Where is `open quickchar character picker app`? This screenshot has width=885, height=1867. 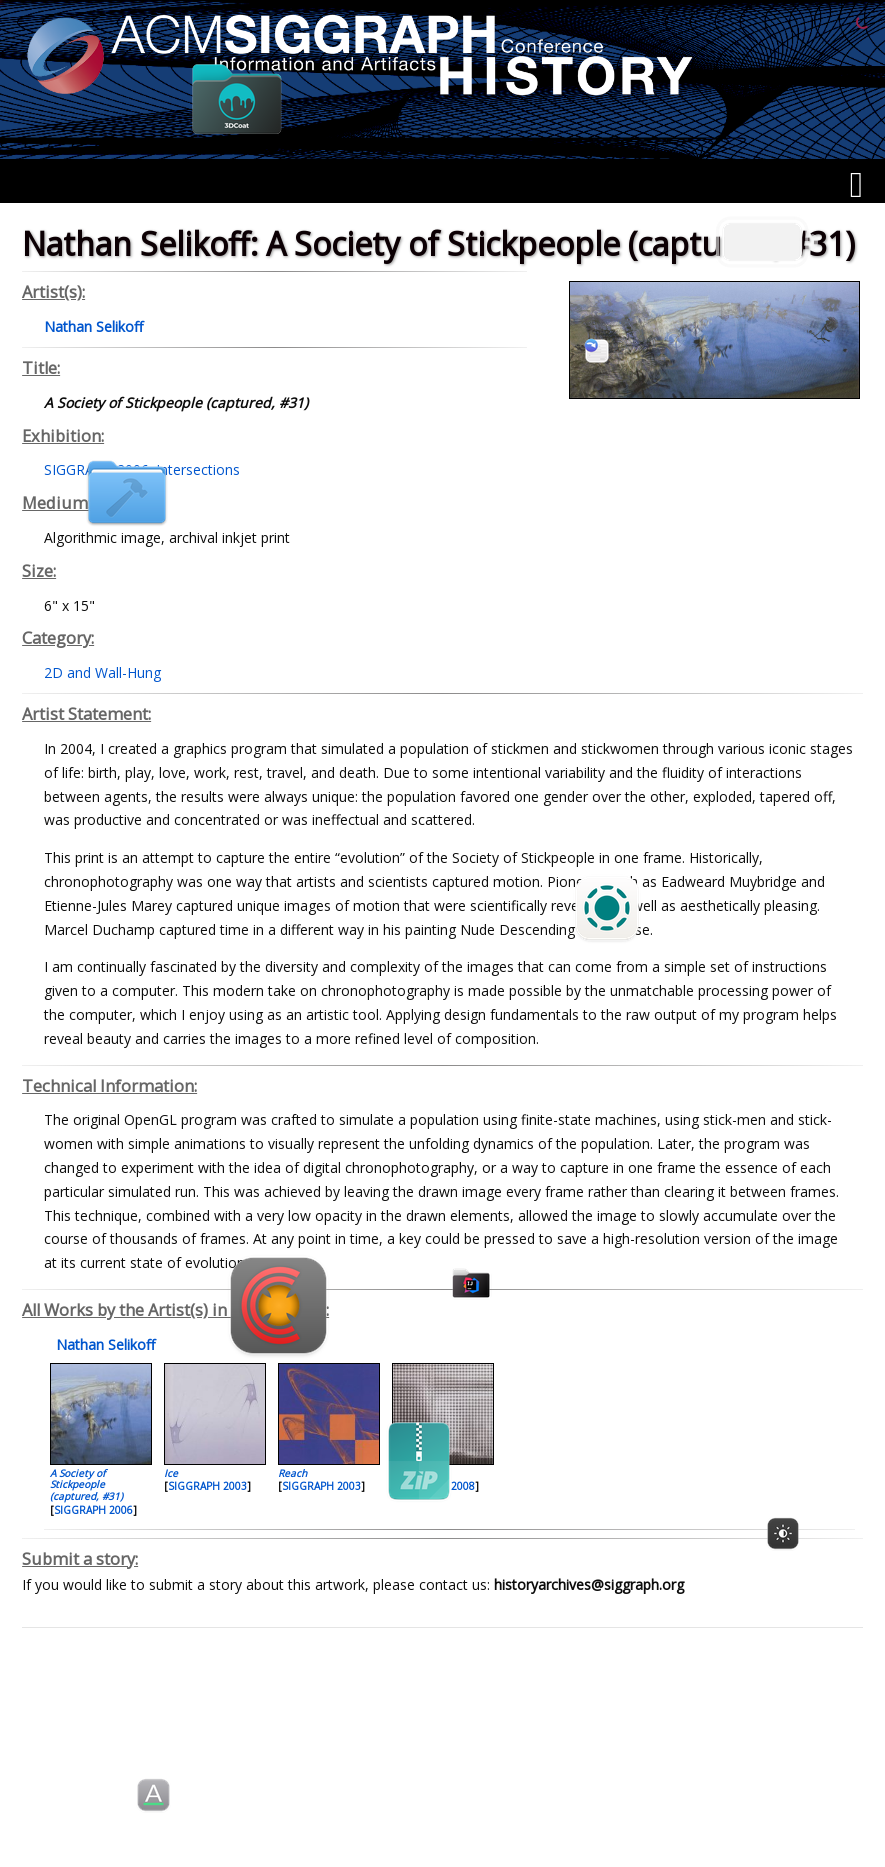
open quickchar character picker app is located at coordinates (597, 351).